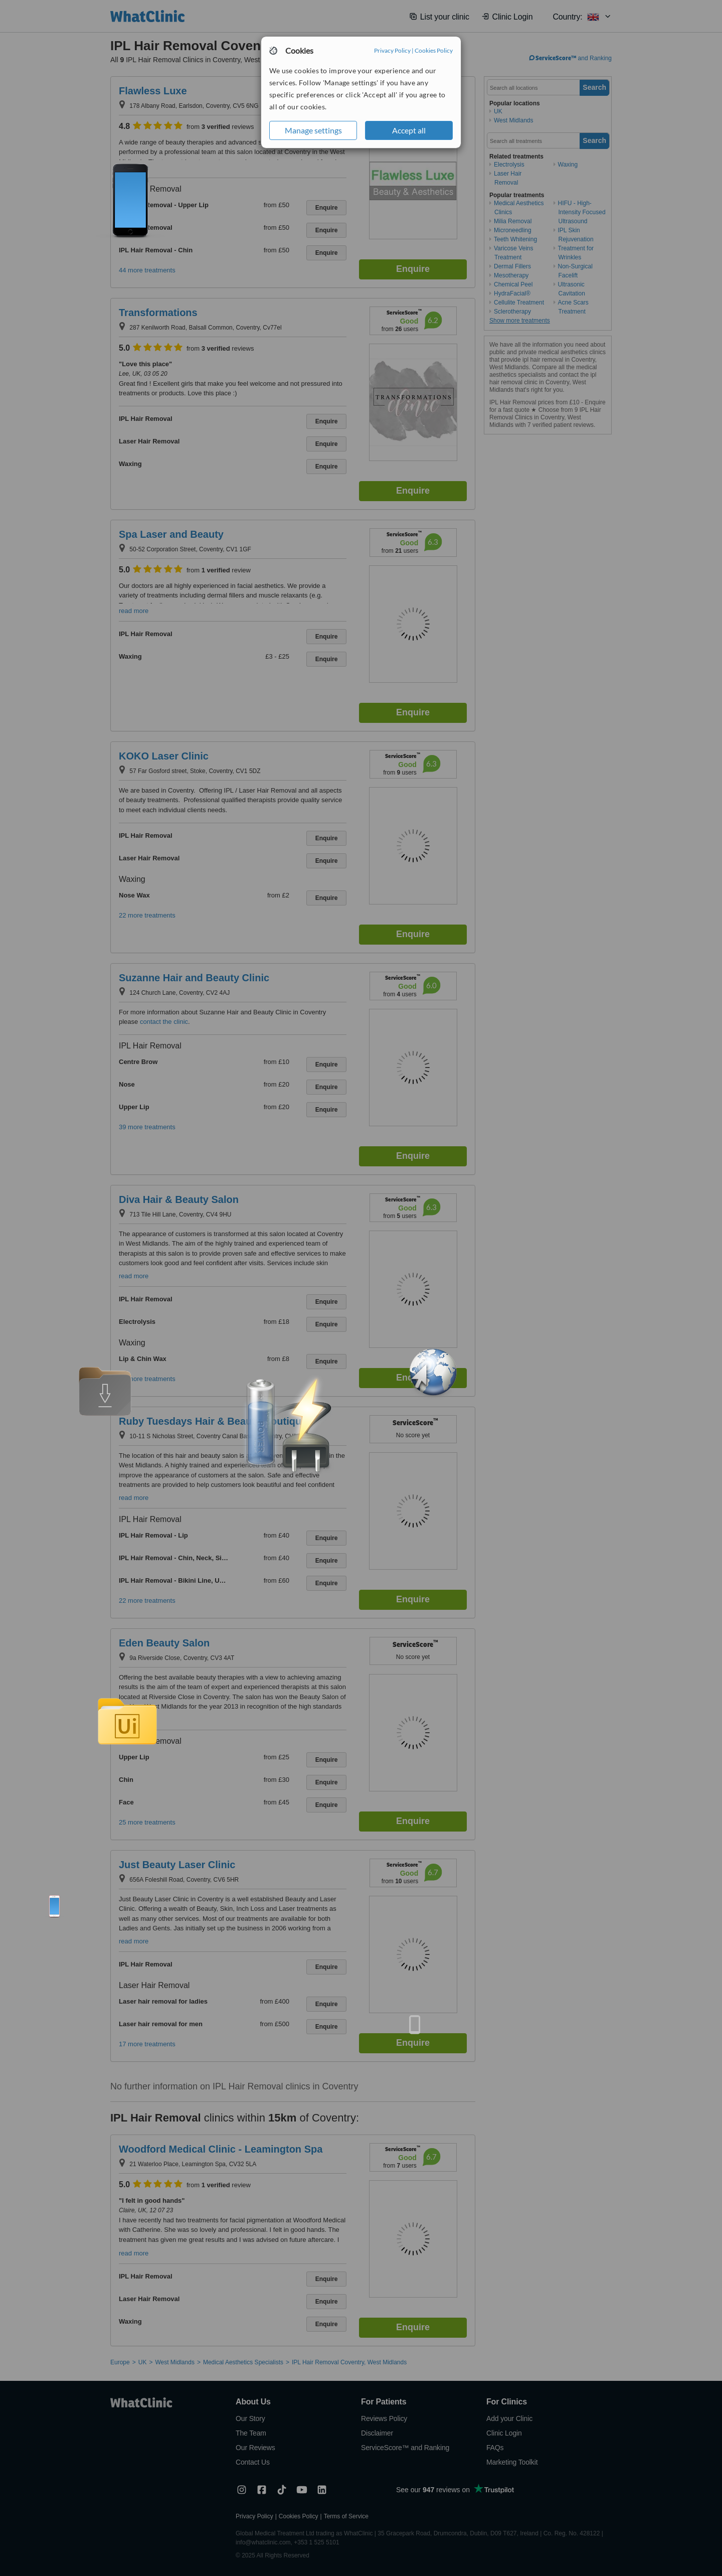 The width and height of the screenshot is (722, 2576). What do you see at coordinates (105, 1391) in the screenshot?
I see `access your downloads folder` at bounding box center [105, 1391].